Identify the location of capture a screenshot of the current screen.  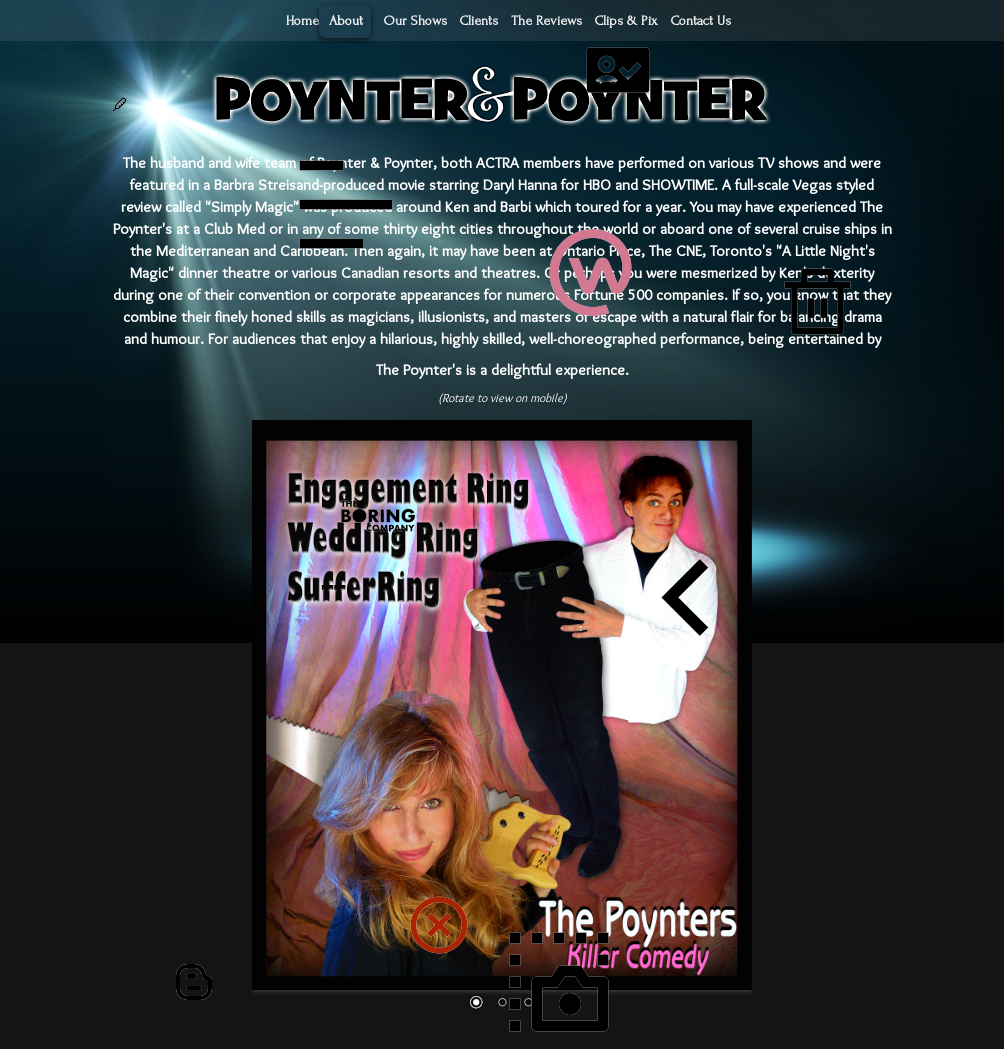
(559, 982).